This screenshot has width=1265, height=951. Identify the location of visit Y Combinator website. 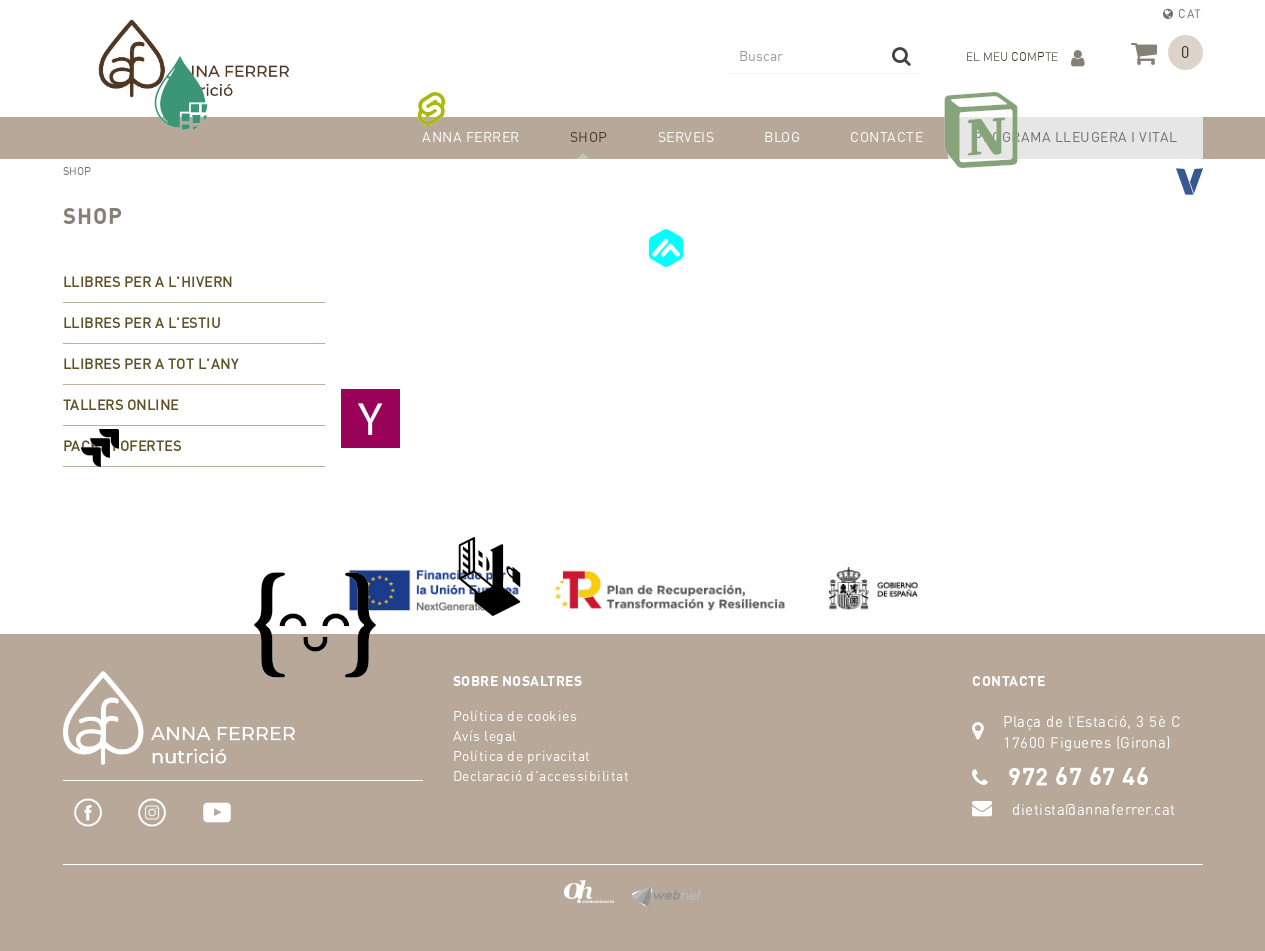
(370, 418).